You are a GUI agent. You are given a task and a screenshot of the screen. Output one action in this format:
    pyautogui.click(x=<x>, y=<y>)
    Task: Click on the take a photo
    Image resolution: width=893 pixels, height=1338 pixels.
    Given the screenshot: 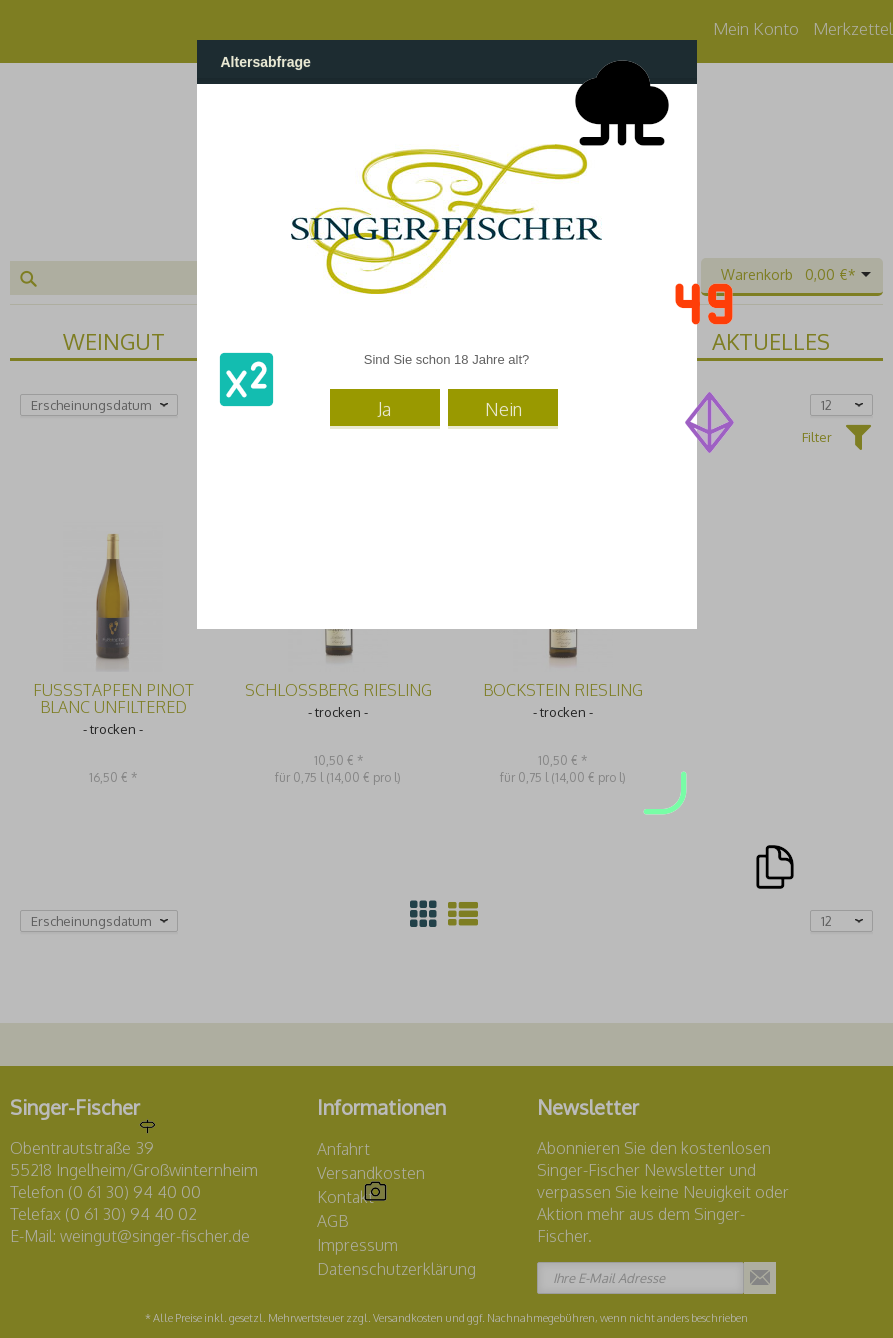 What is the action you would take?
    pyautogui.click(x=375, y=1191)
    